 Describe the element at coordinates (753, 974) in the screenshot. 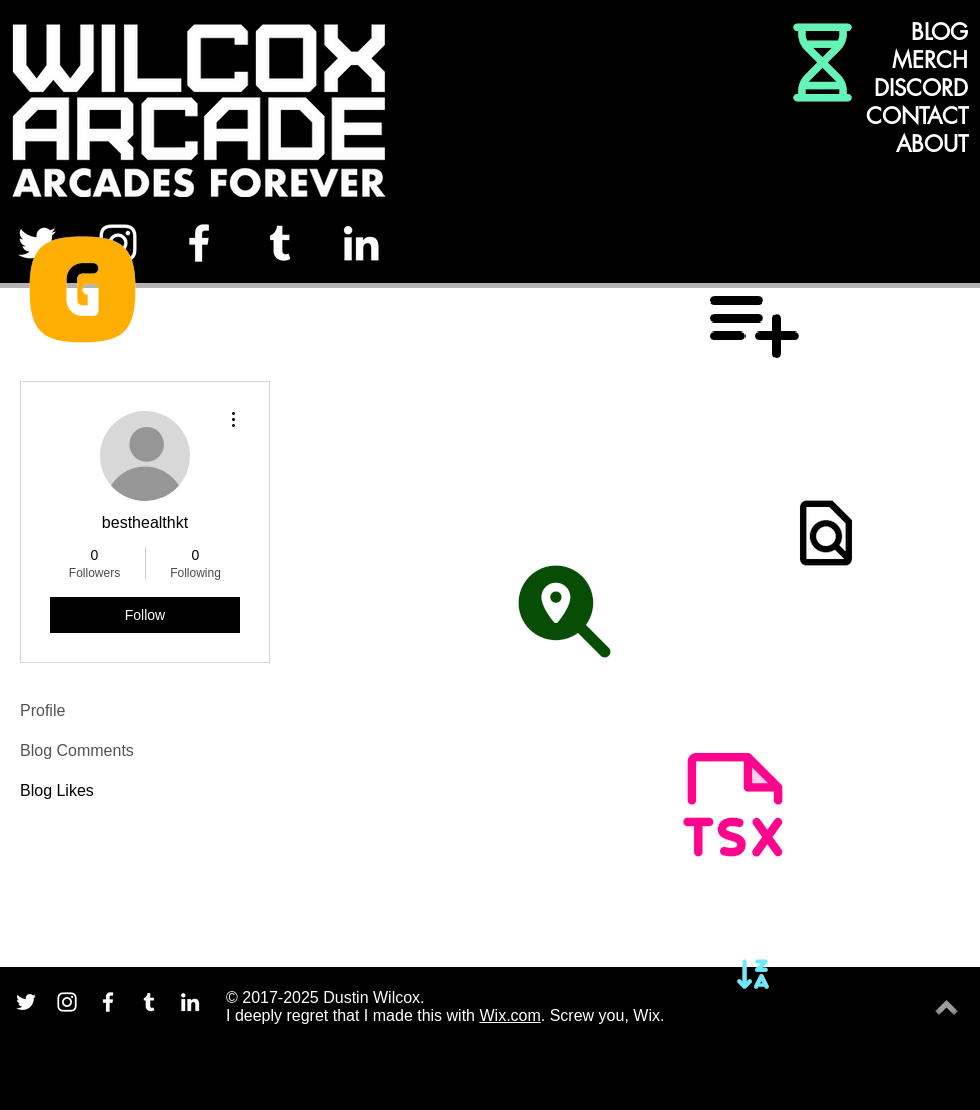

I see `sort alphabetically in reverse order (Z to A)` at that location.